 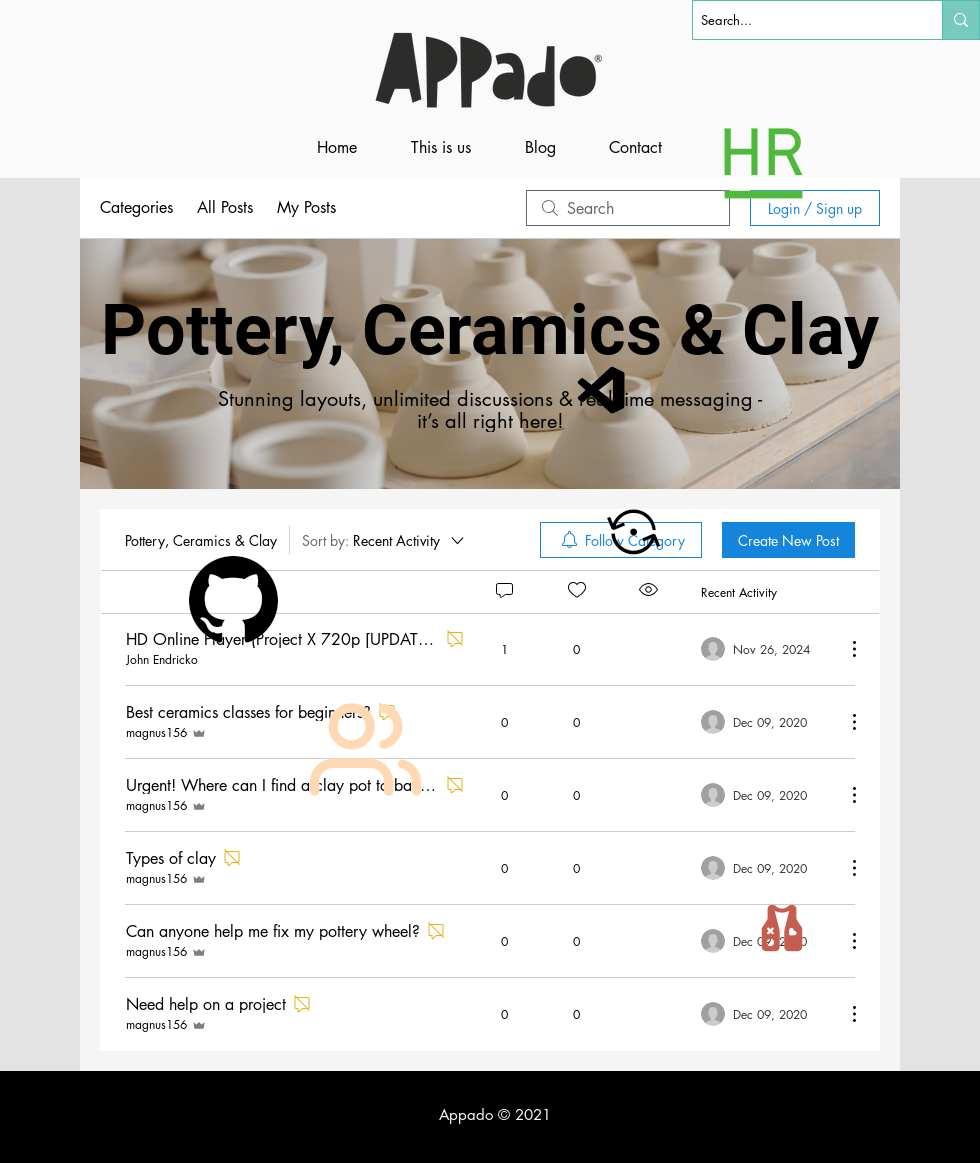 I want to click on open Visual Studio Code, so click(x=603, y=392).